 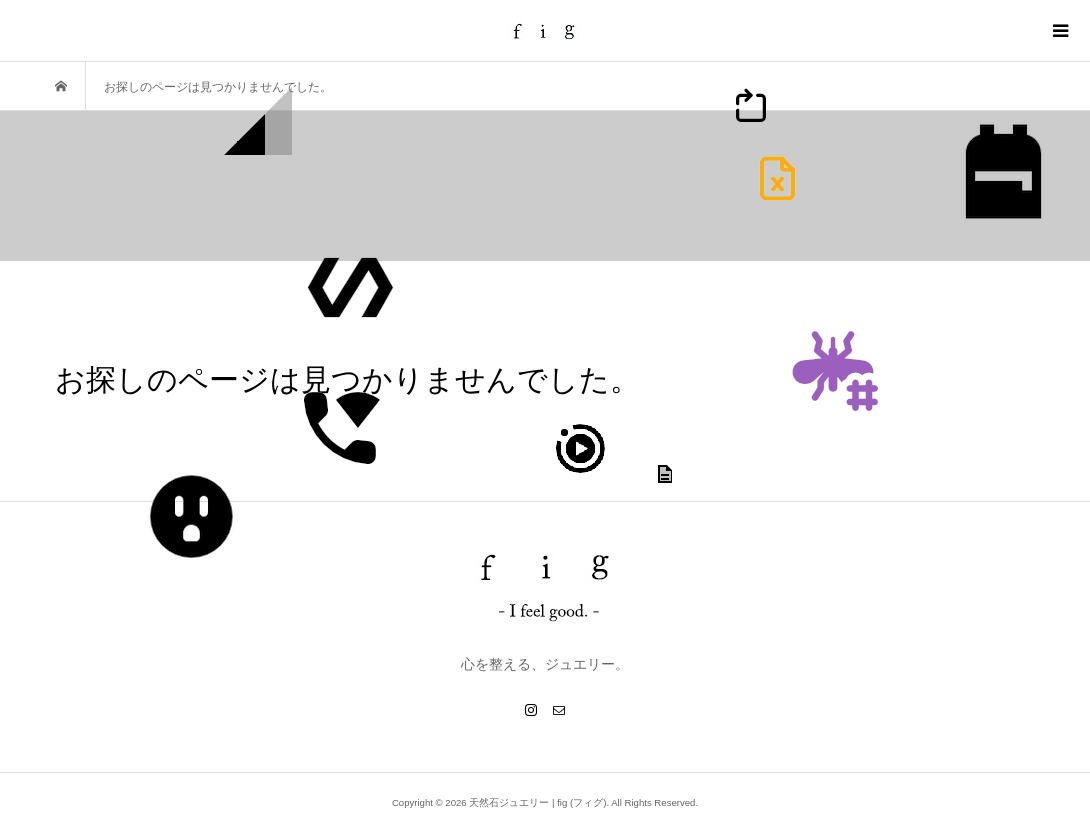 I want to click on remove or delete a file, so click(x=777, y=178).